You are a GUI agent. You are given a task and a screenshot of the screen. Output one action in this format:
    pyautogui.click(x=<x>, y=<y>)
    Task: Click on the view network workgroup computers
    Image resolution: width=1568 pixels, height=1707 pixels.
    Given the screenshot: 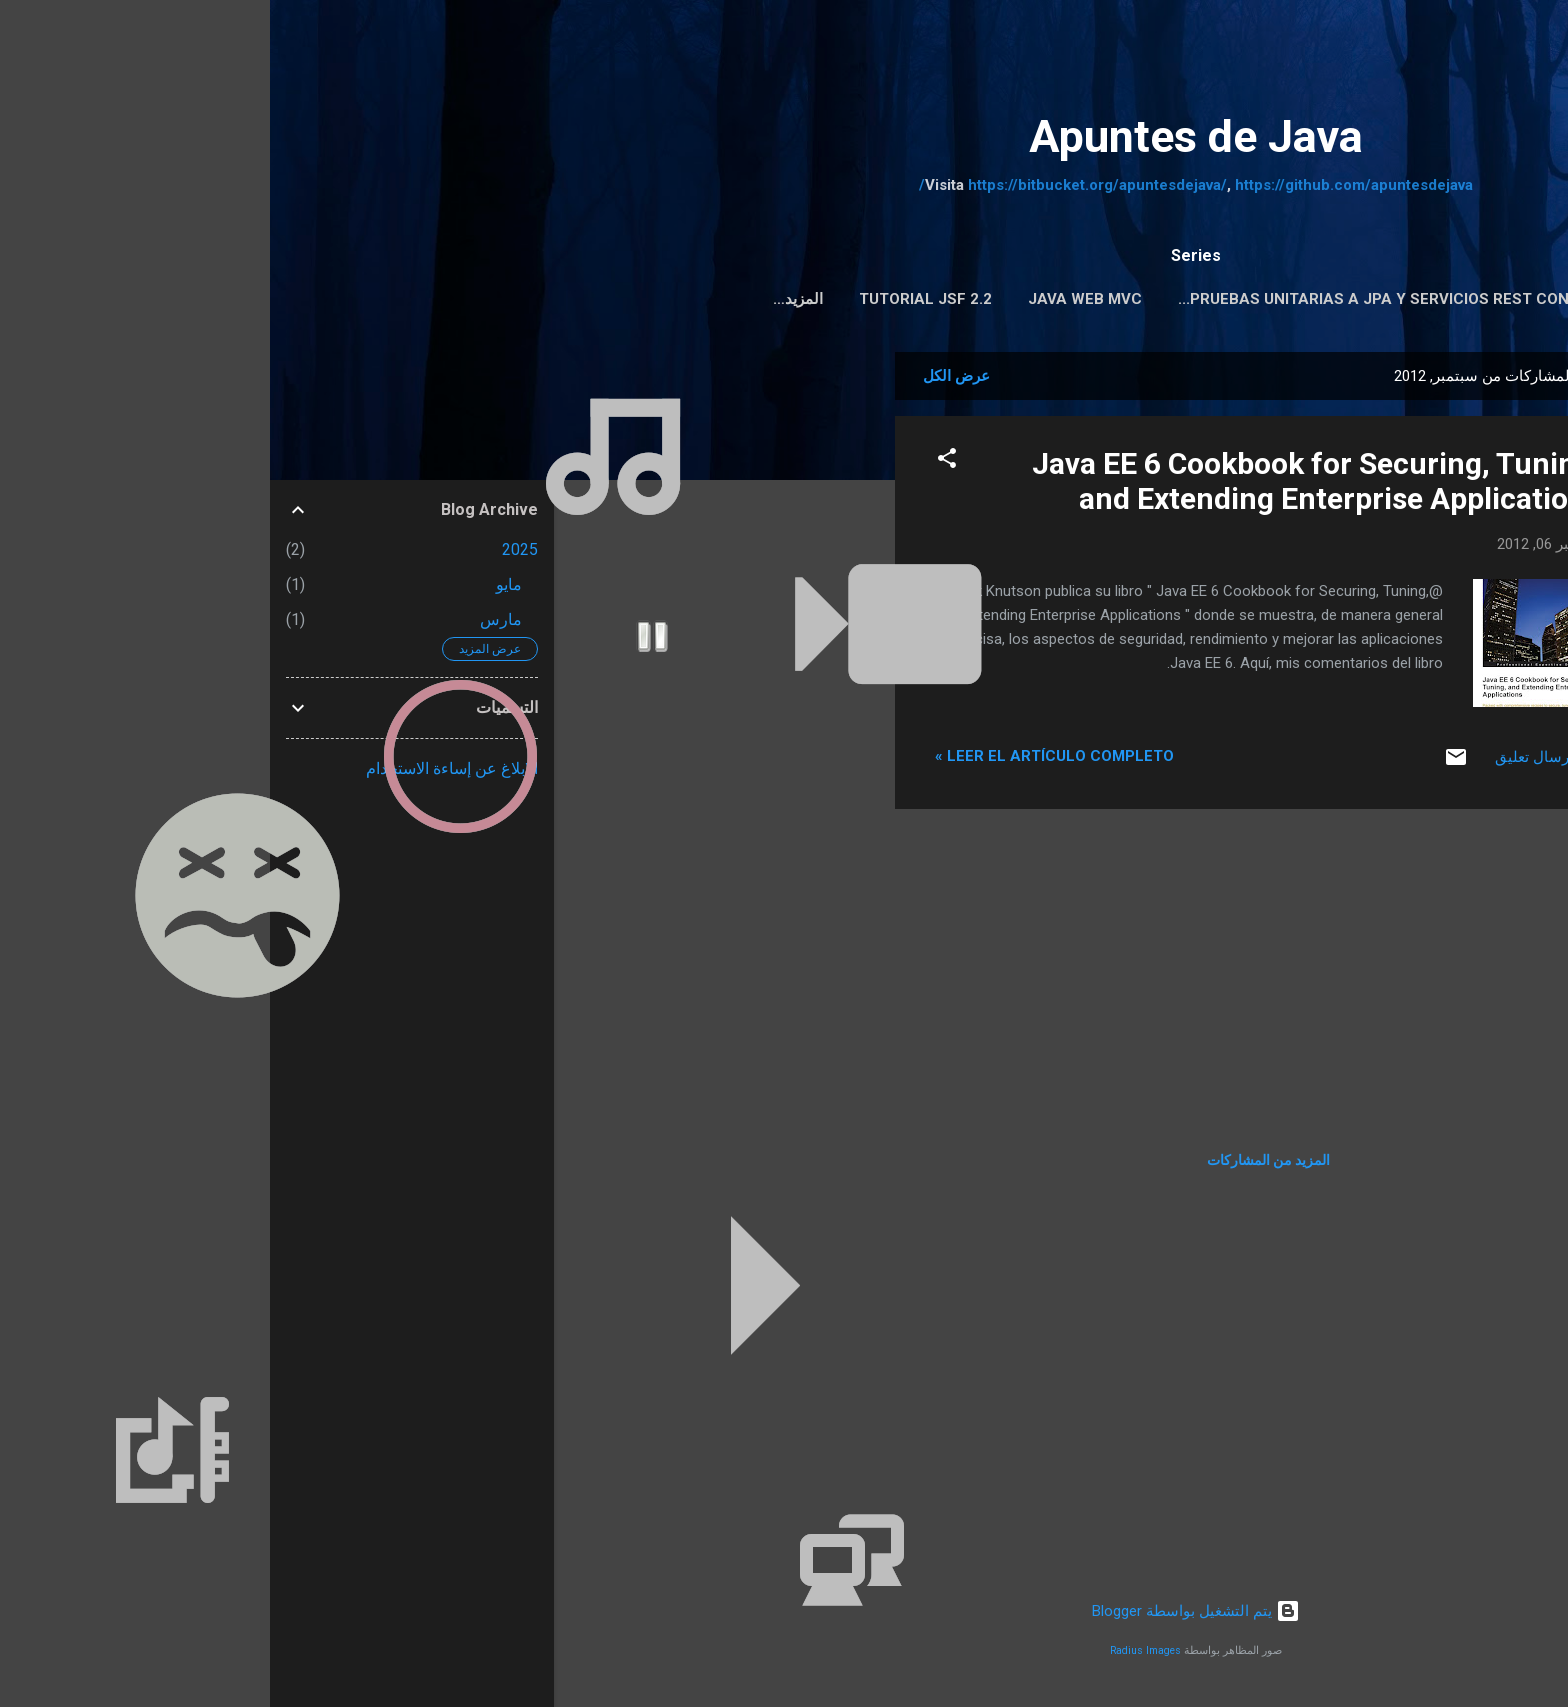 What is the action you would take?
    pyautogui.click(x=852, y=1560)
    